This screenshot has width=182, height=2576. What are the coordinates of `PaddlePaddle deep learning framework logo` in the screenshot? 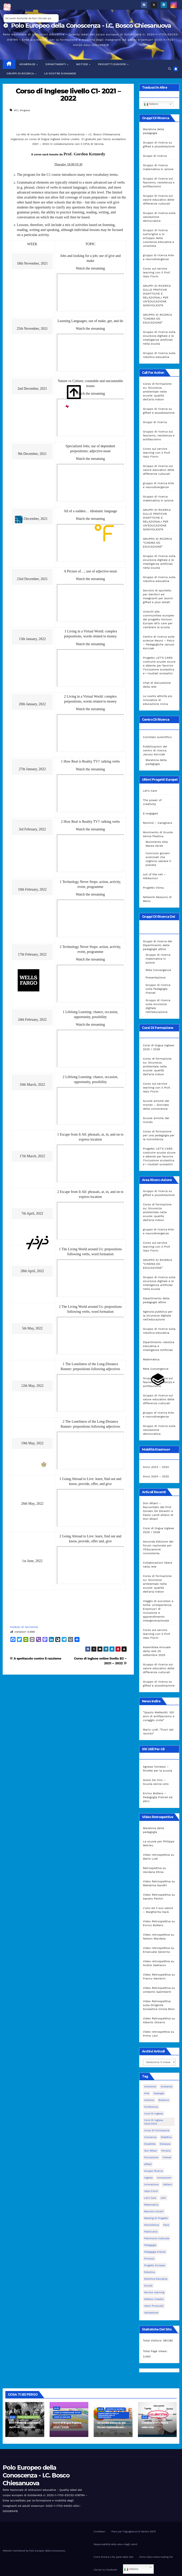 It's located at (37, 1242).